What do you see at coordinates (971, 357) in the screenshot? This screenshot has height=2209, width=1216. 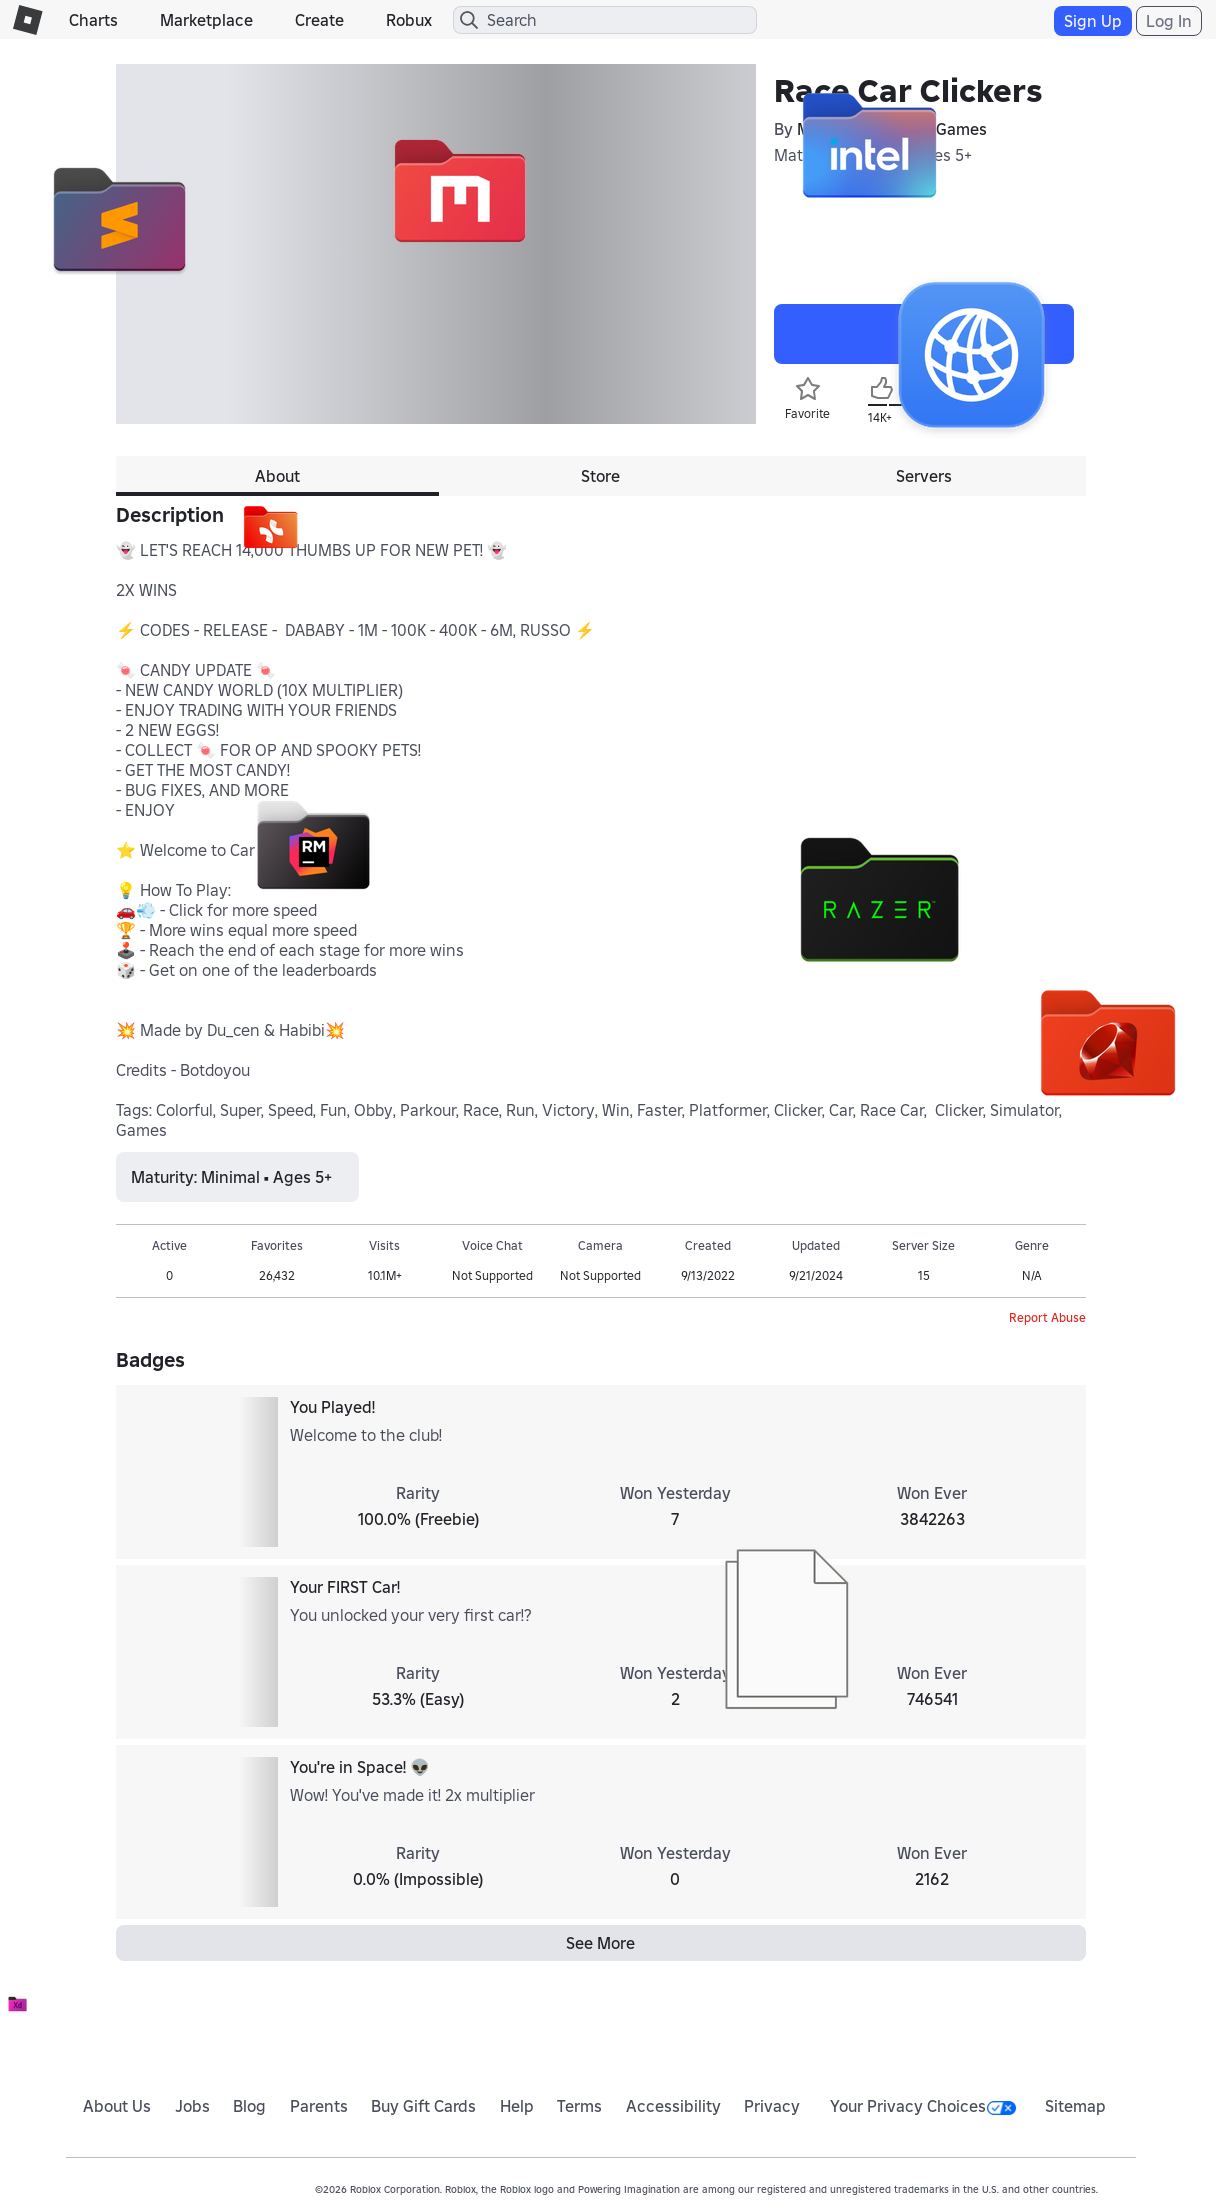 I see `open network settings and preferences` at bounding box center [971, 357].